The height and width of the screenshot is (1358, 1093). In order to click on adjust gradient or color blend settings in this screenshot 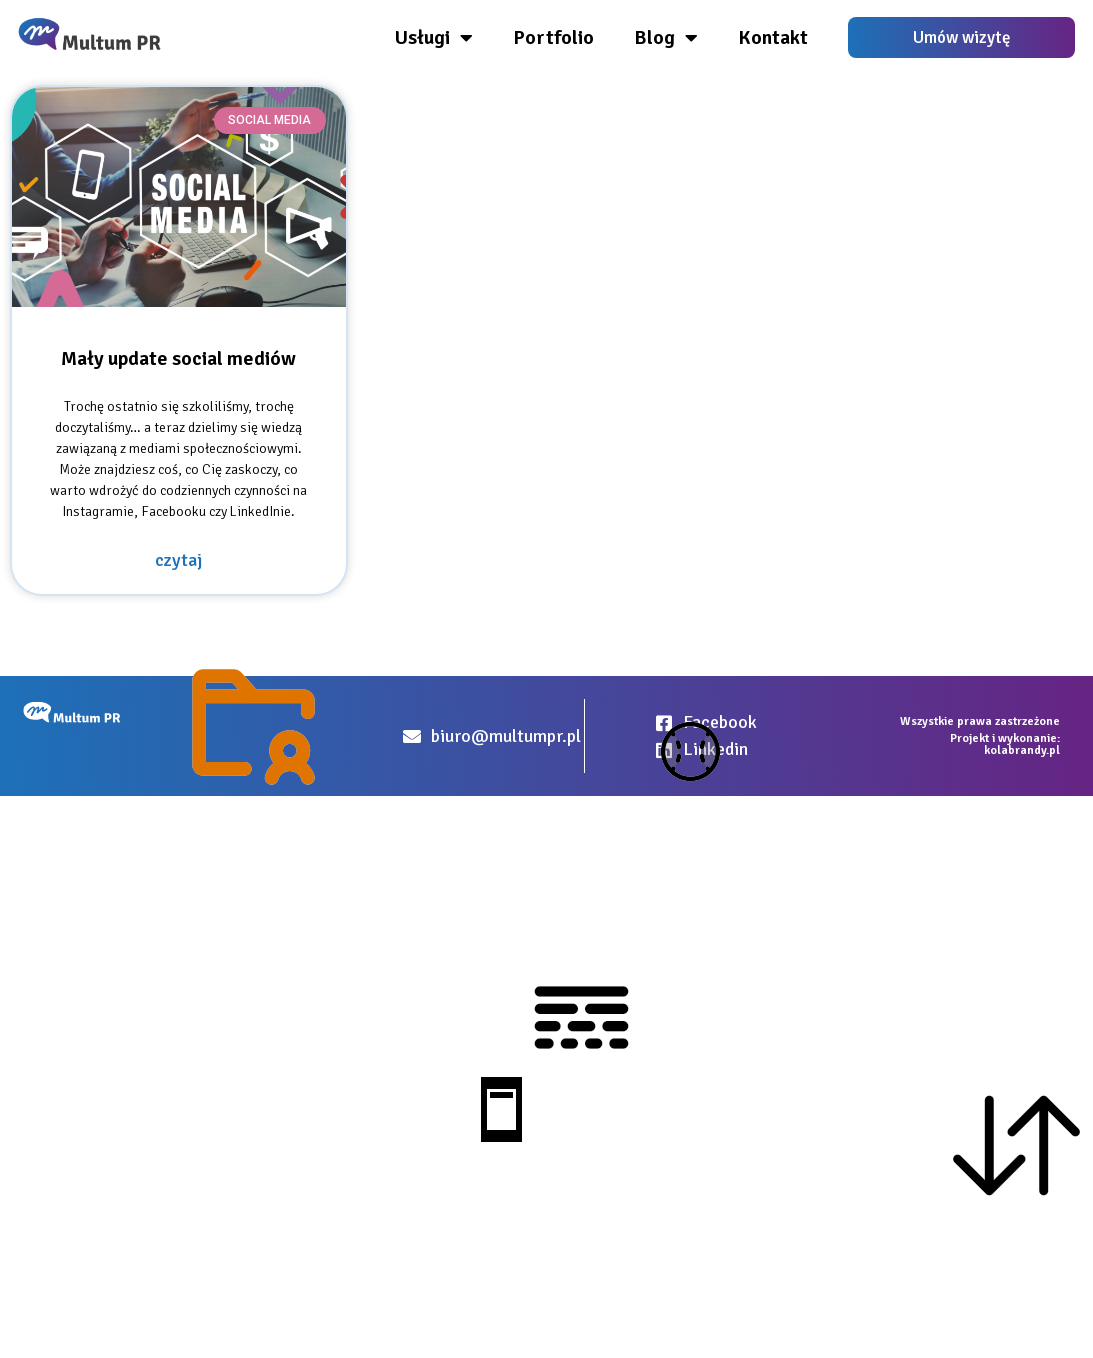, I will do `click(581, 1017)`.